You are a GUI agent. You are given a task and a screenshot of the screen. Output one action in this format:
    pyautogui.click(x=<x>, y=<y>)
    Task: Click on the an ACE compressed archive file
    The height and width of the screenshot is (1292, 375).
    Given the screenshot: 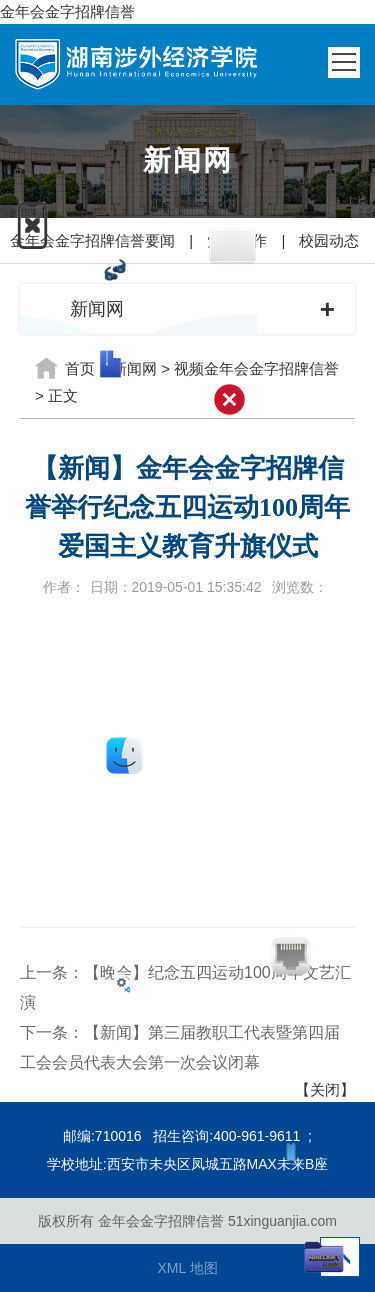 What is the action you would take?
    pyautogui.click(x=110, y=364)
    